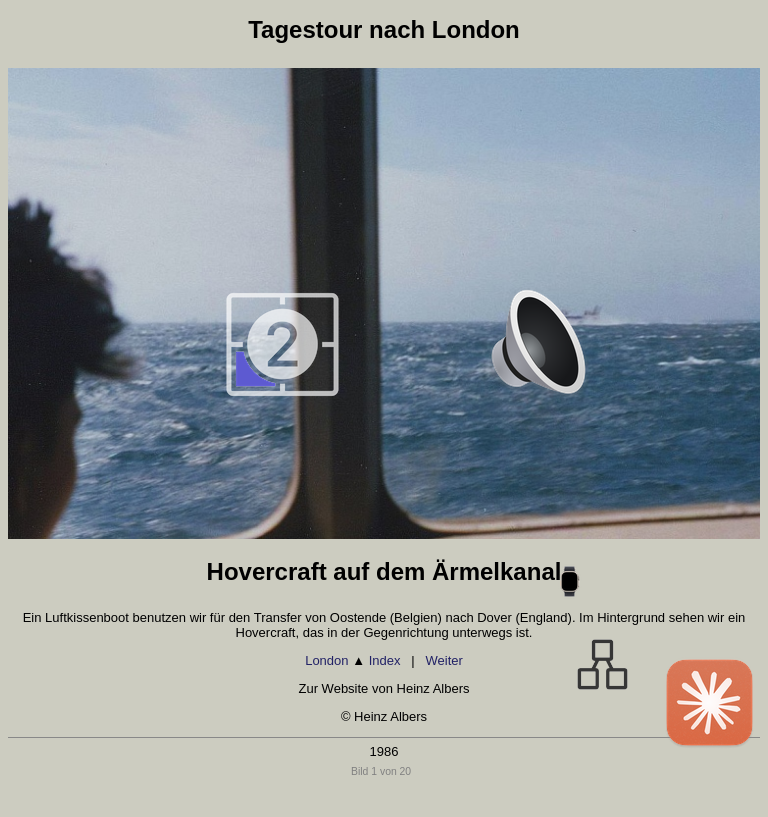 The width and height of the screenshot is (768, 817). I want to click on adjust speaker or audio output settings, so click(538, 343).